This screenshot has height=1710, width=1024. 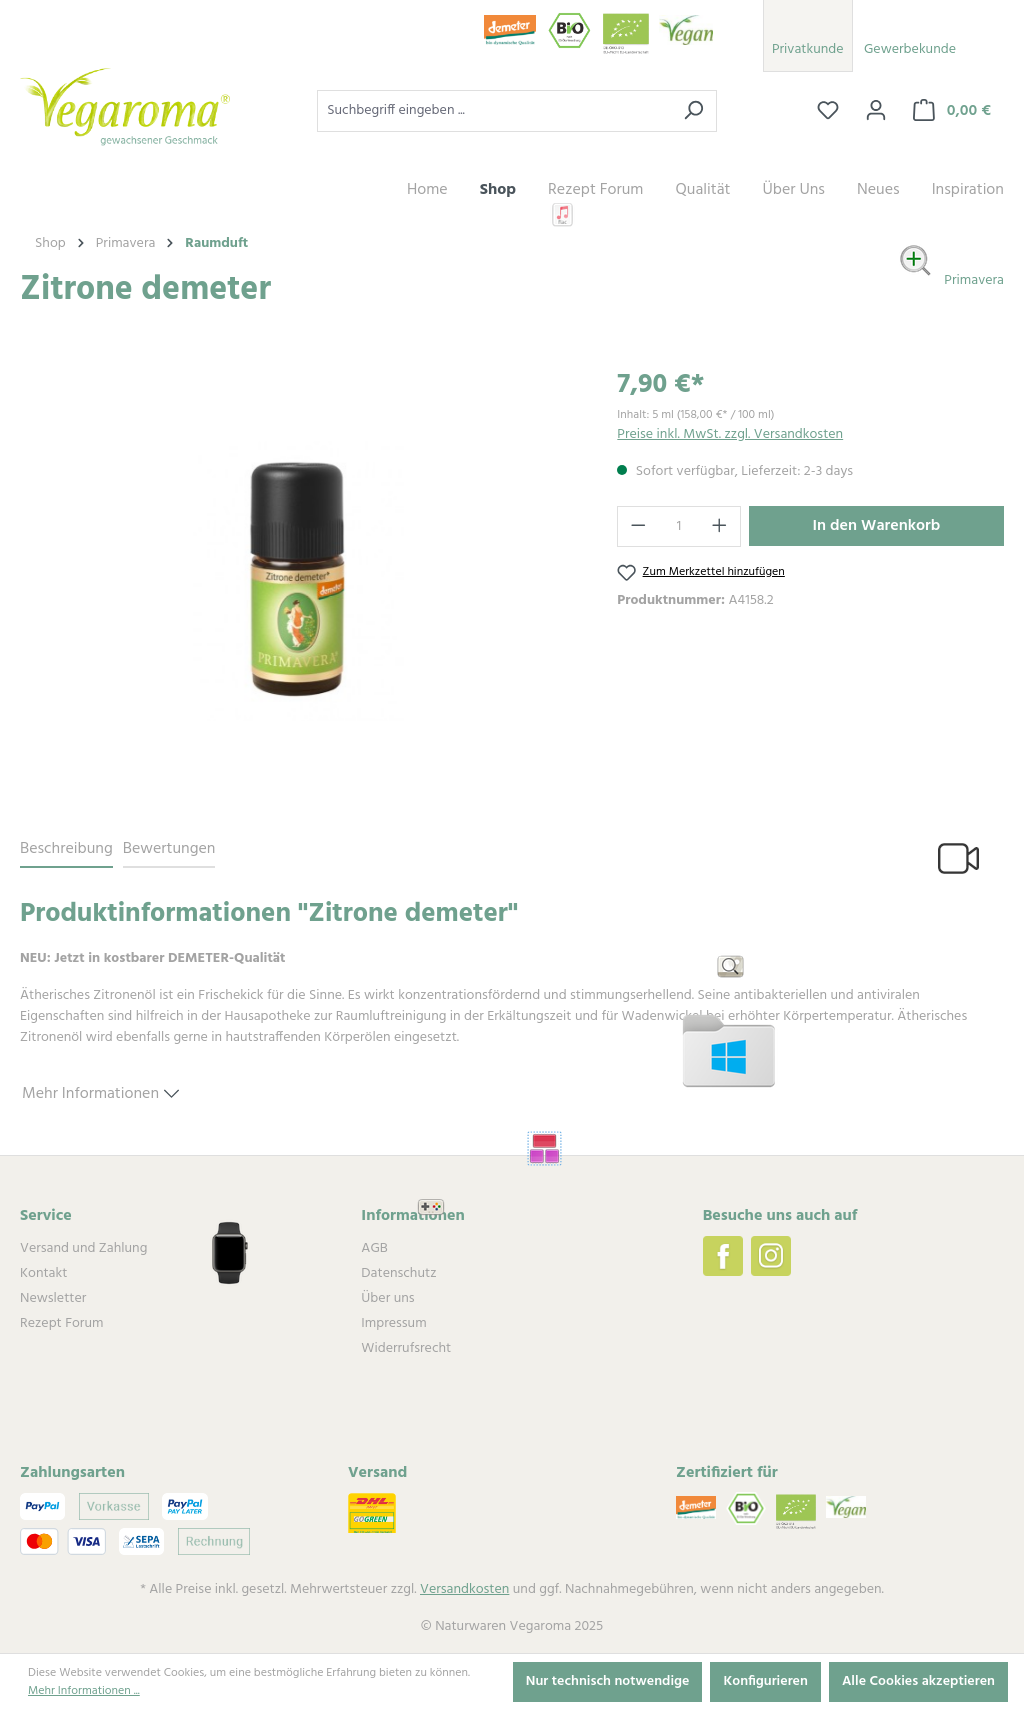 What do you see at coordinates (431, 1207) in the screenshot?
I see `open games or gaming applications` at bounding box center [431, 1207].